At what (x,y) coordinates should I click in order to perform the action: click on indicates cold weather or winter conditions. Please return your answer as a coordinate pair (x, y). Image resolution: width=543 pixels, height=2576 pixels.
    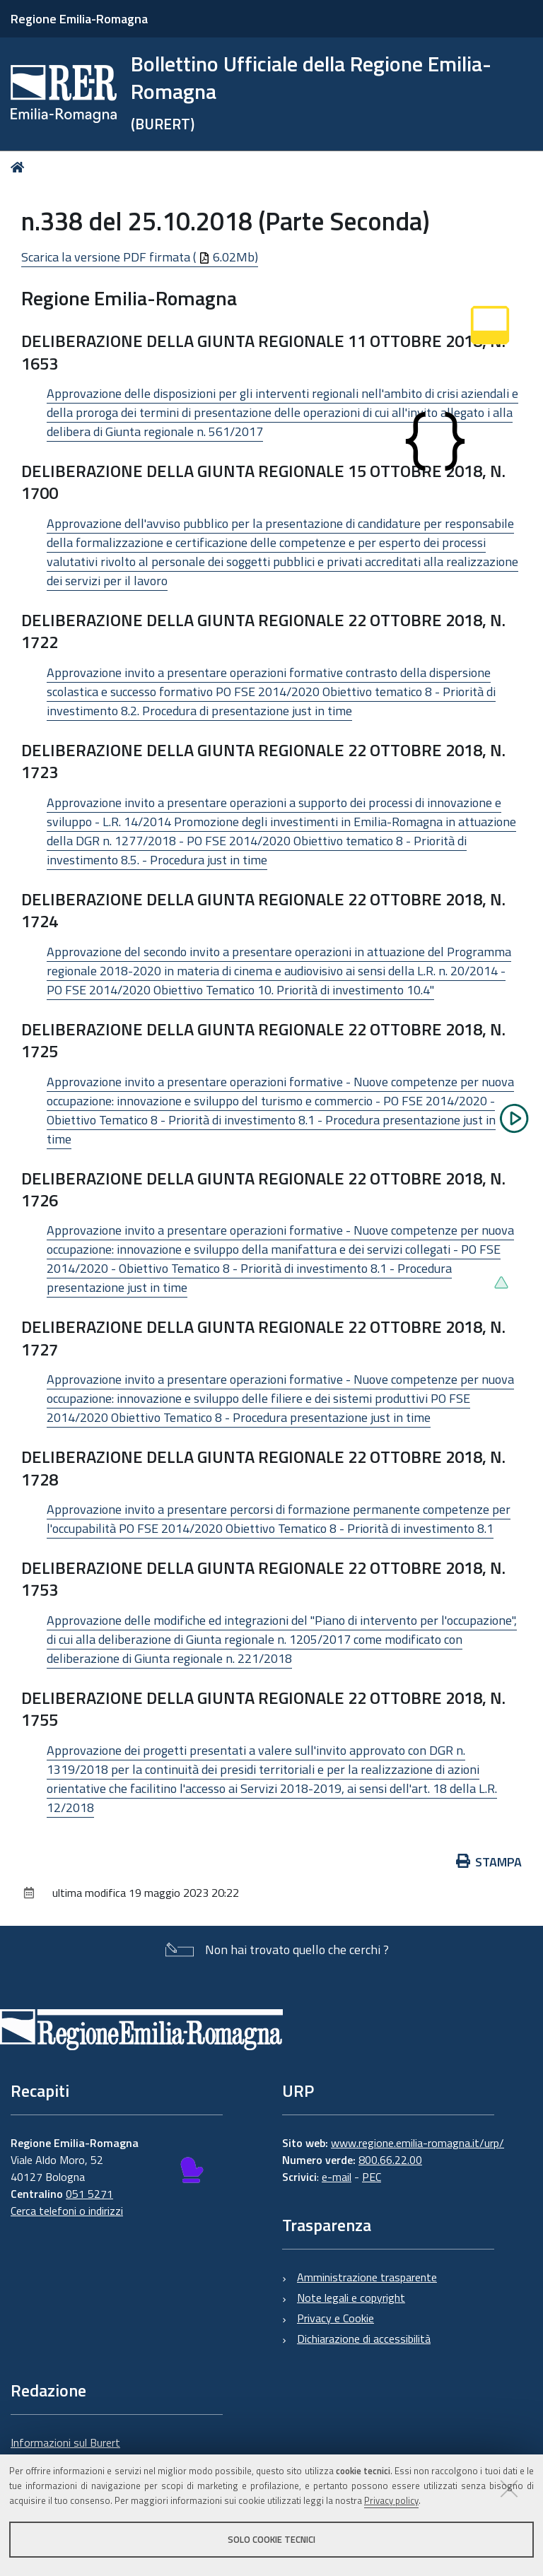
    Looking at the image, I should click on (192, 2170).